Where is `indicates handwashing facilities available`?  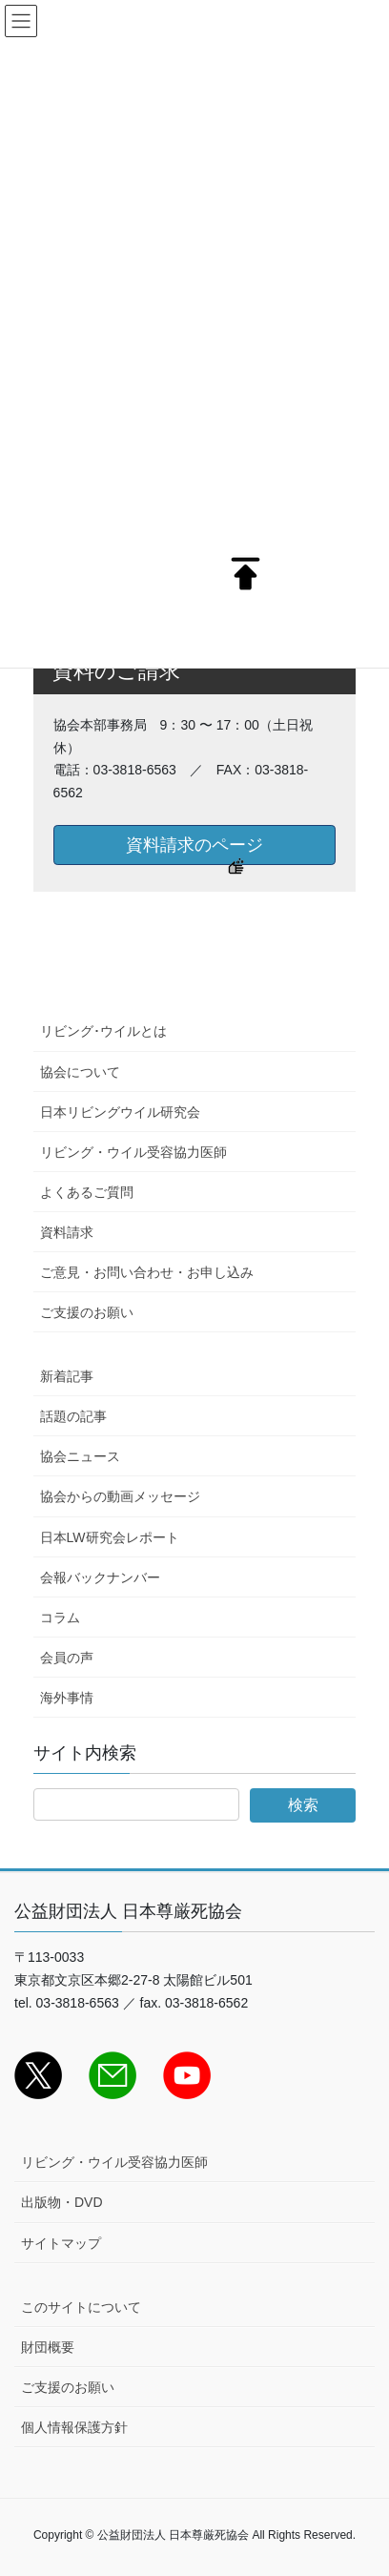
indicates handwashing facilities available is located at coordinates (236, 866).